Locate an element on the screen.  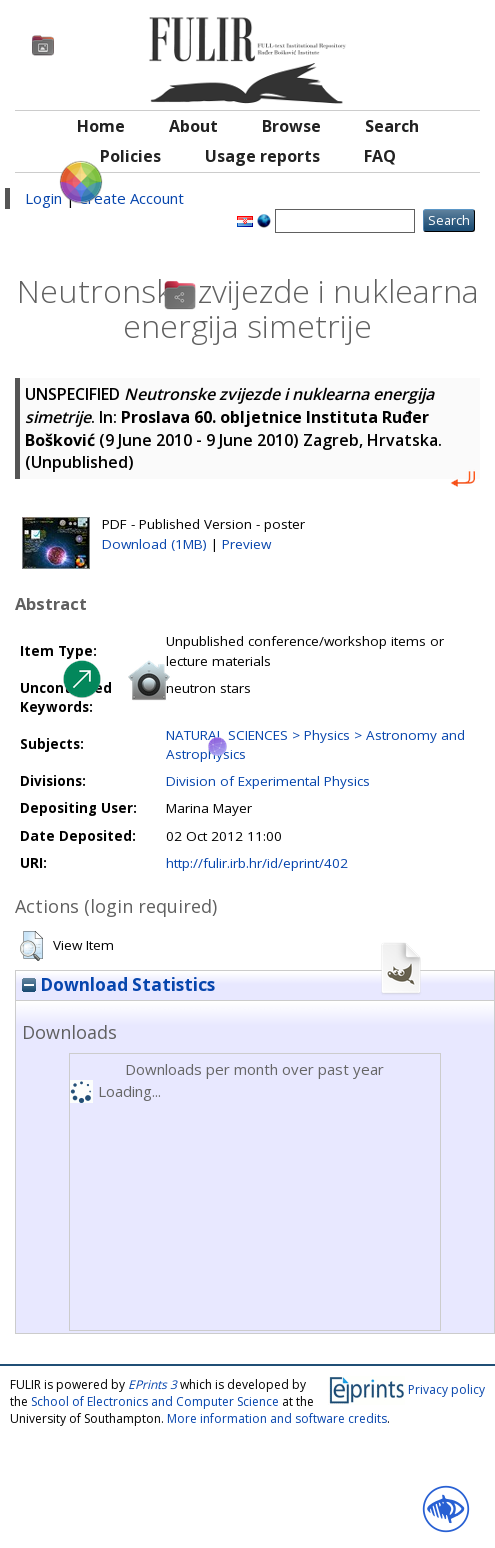
access FileVault disk encryption settings is located at coordinates (149, 680).